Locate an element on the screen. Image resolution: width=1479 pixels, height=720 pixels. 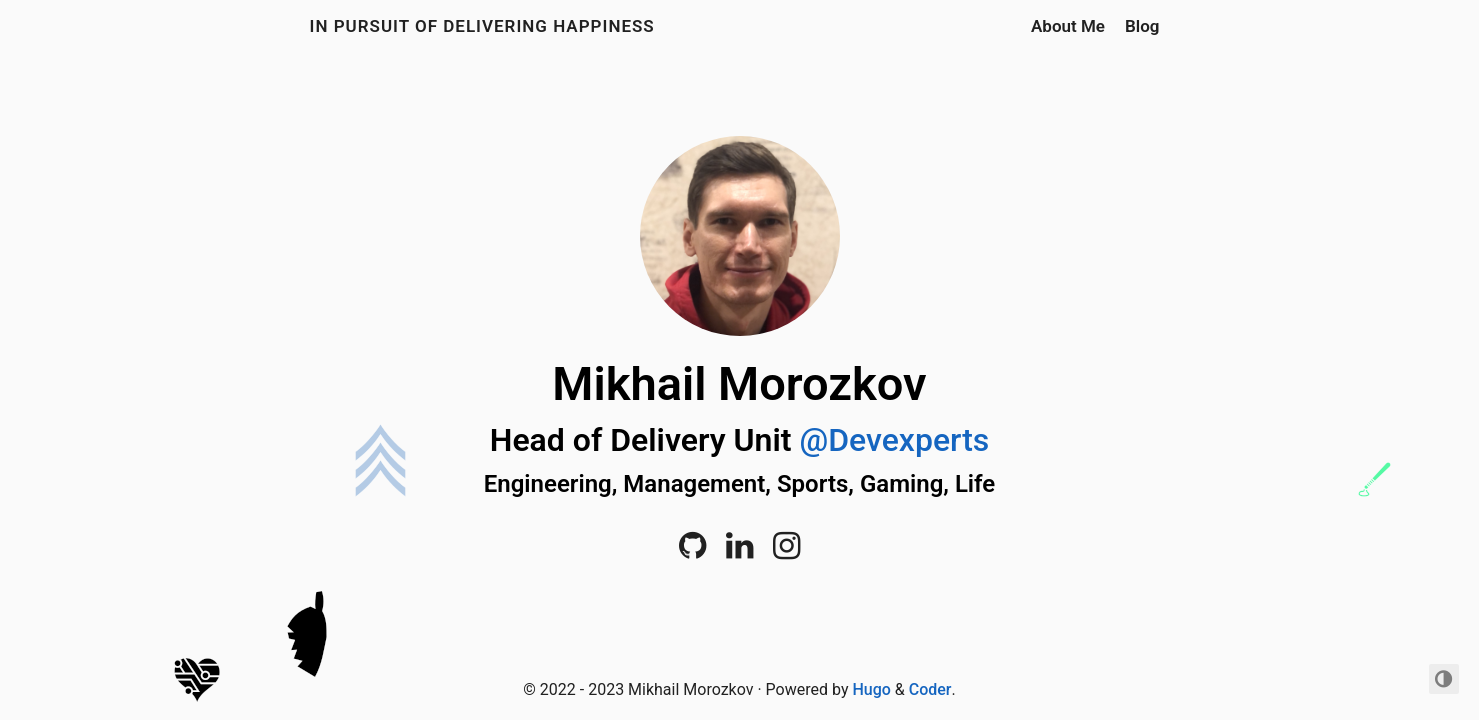
indicates AI or technology-assisted features is located at coordinates (197, 680).